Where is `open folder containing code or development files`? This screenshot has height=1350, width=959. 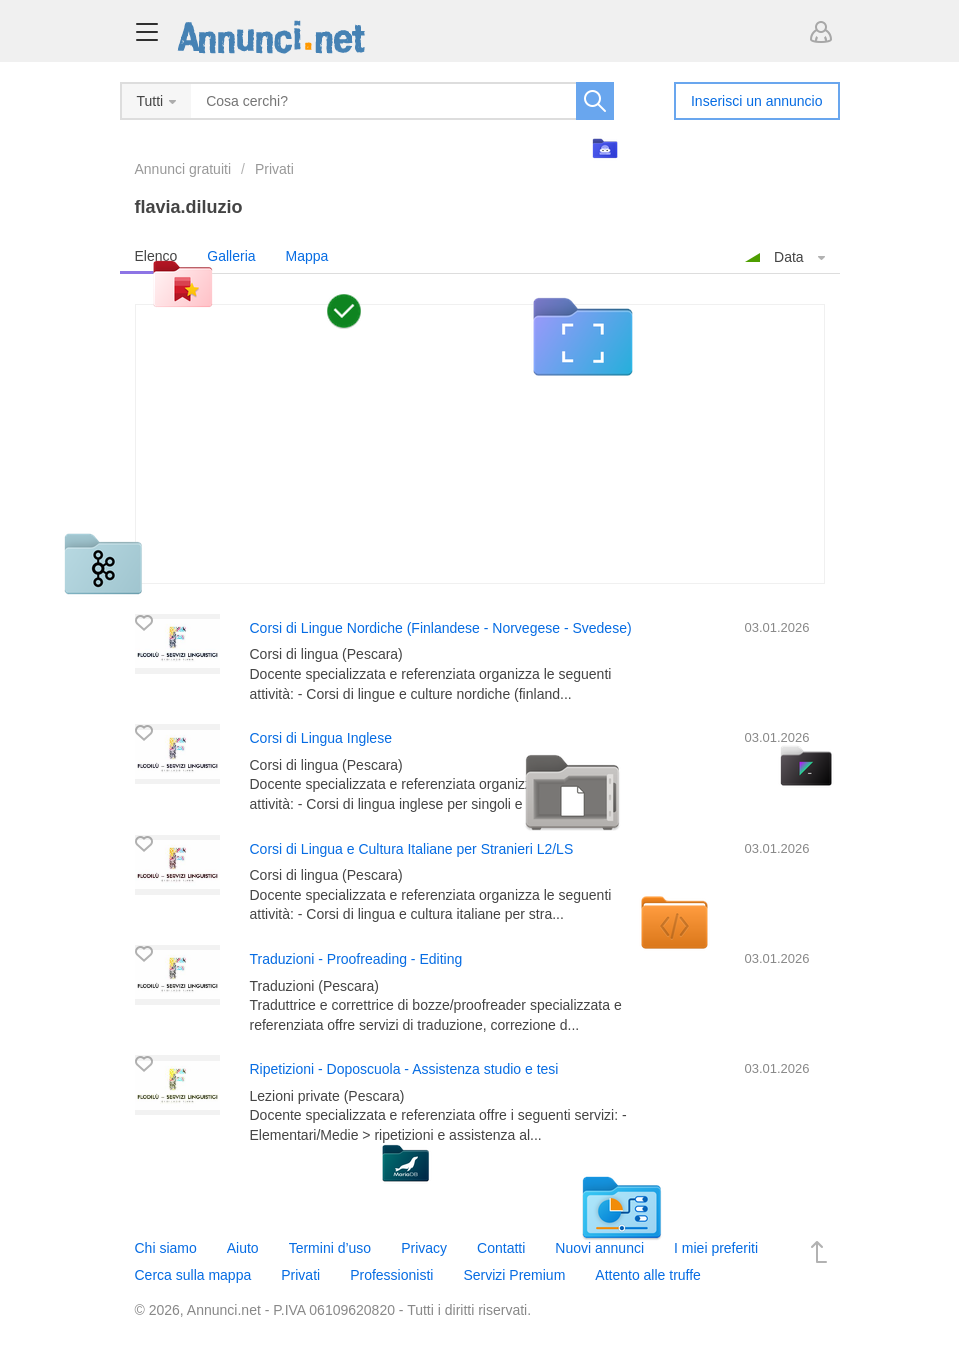
open folder containing code or development files is located at coordinates (674, 922).